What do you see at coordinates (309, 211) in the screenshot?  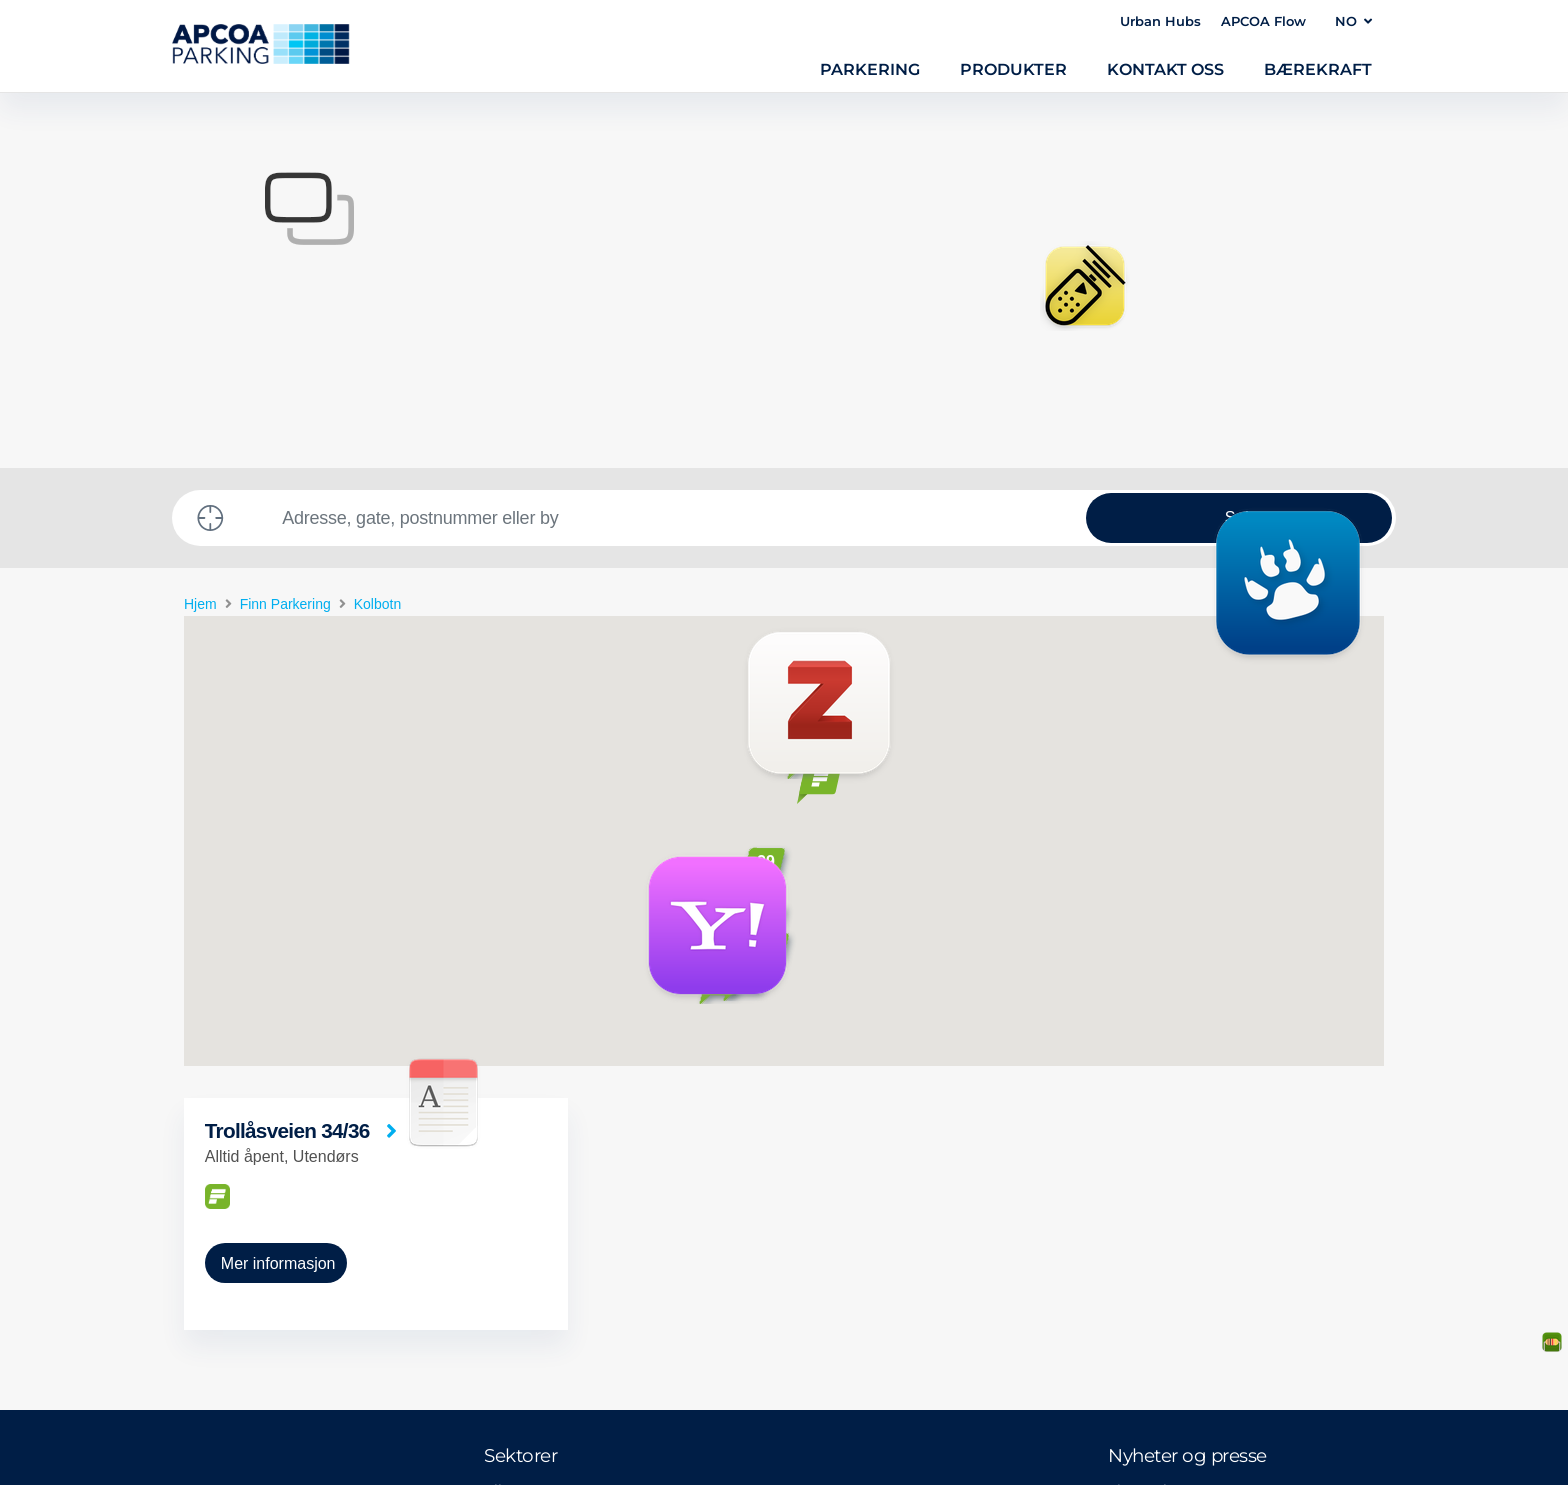 I see `view or manage session properties` at bounding box center [309, 211].